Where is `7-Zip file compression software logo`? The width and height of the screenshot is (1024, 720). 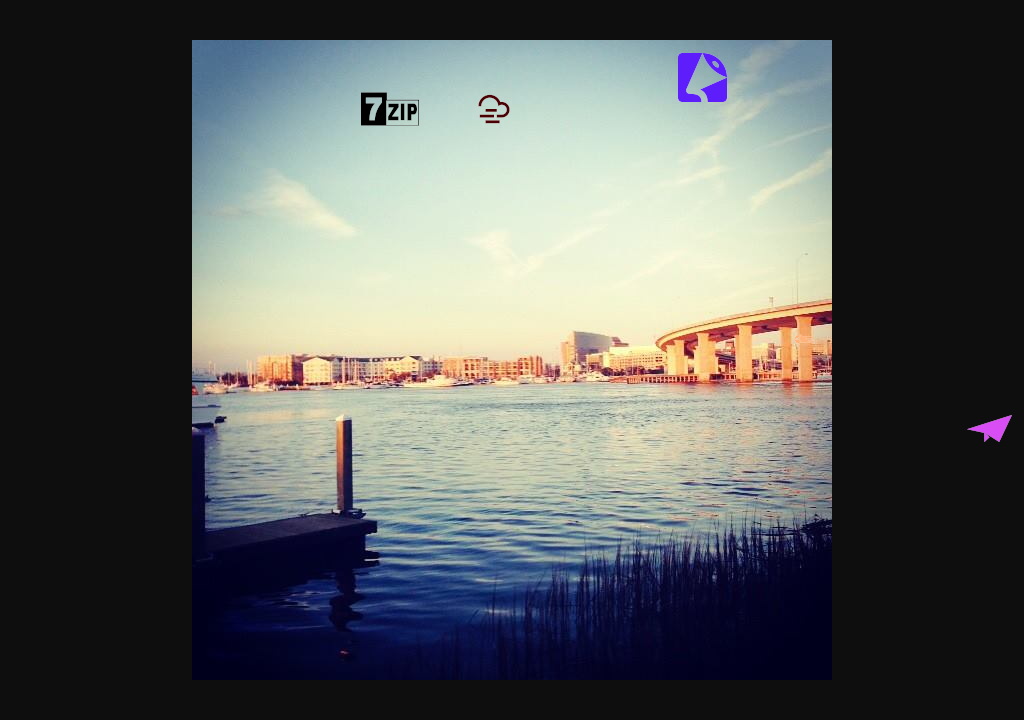
7-Zip file compression software logo is located at coordinates (390, 109).